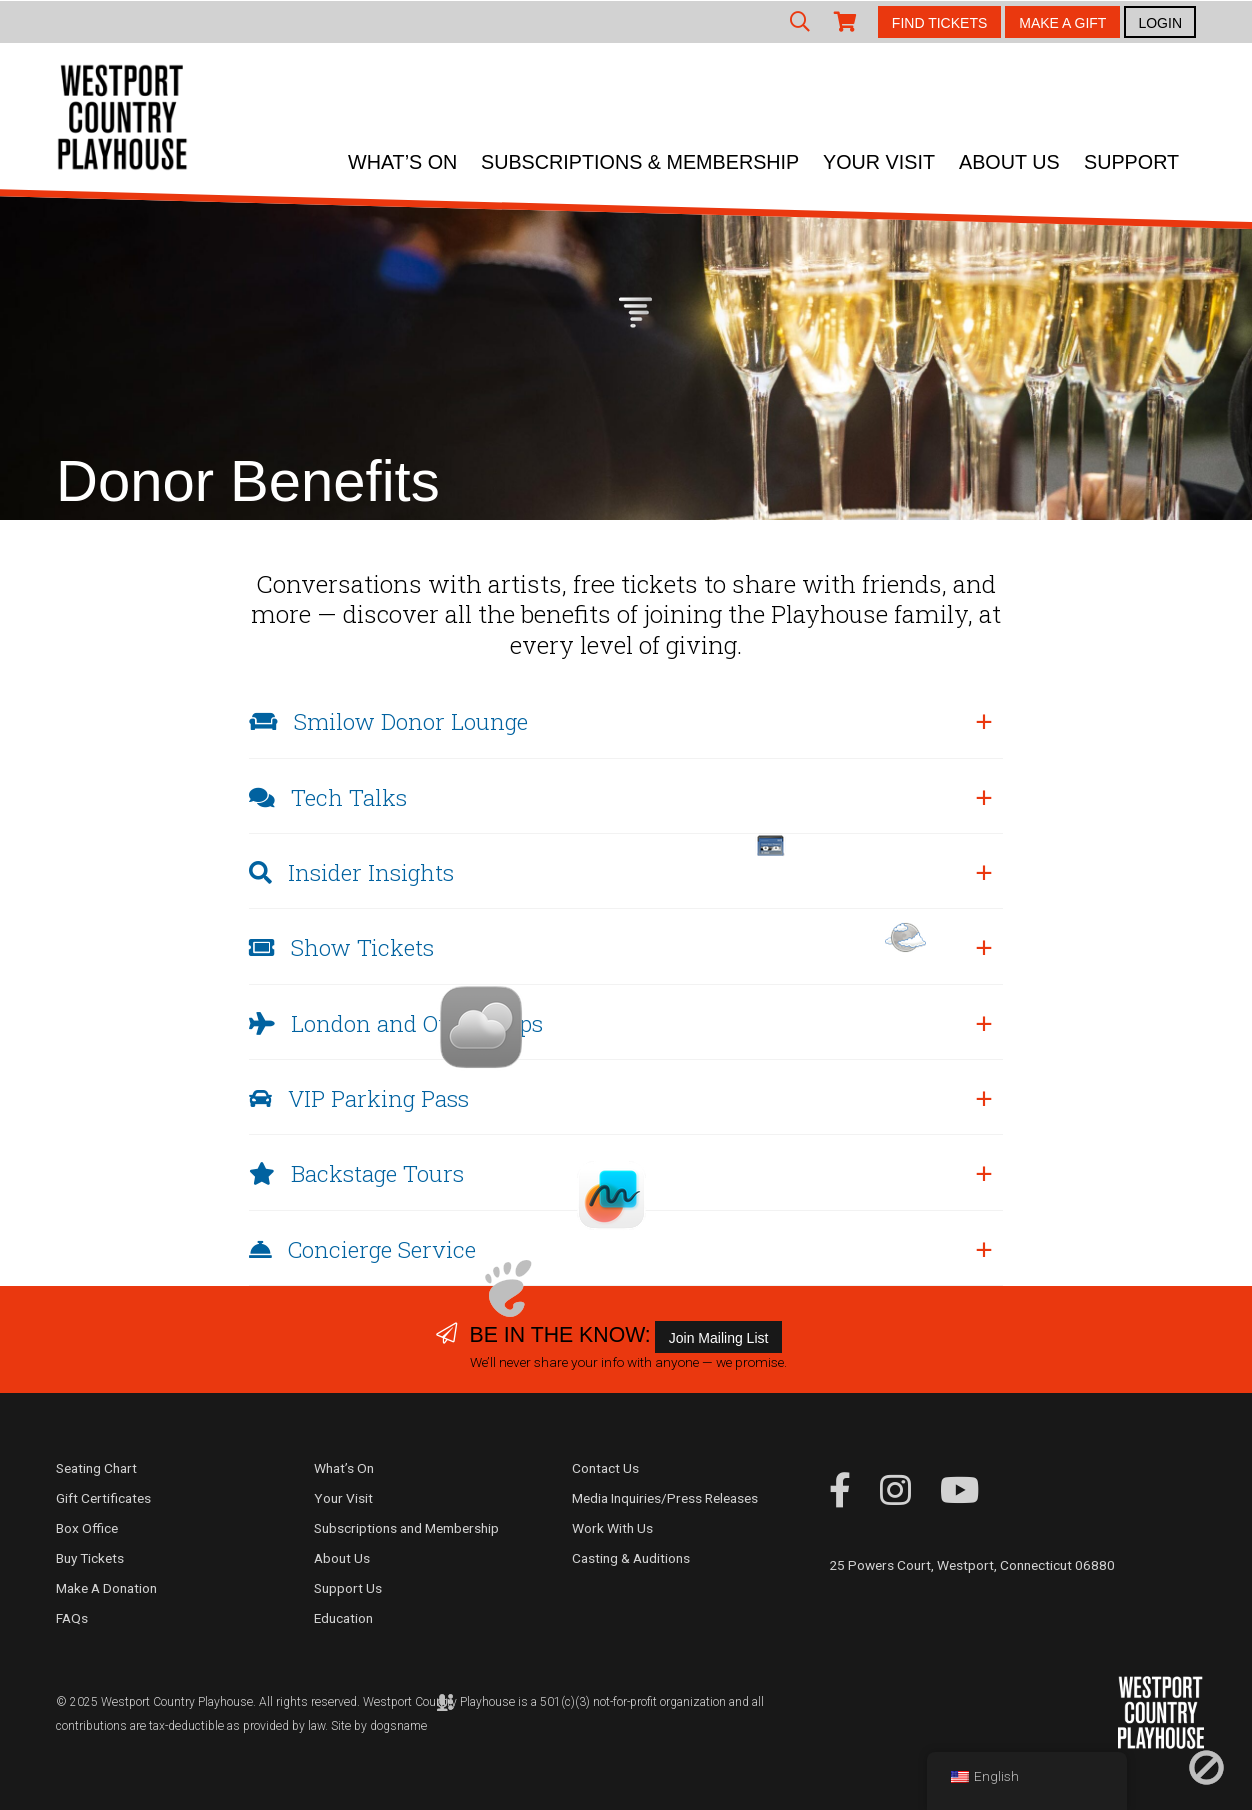  I want to click on open freeform app for brainstorming and sketching, so click(611, 1195).